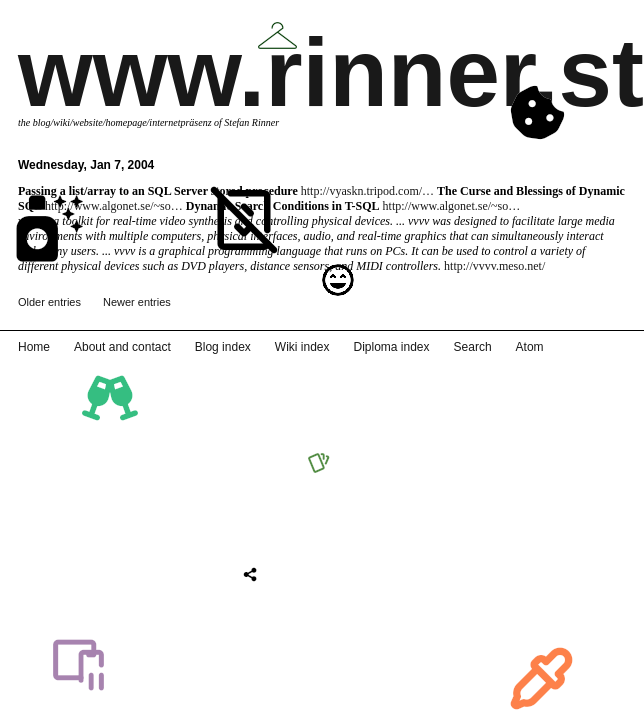 The height and width of the screenshot is (720, 644). What do you see at coordinates (318, 462) in the screenshot?
I see `view your saved cards or card collection` at bounding box center [318, 462].